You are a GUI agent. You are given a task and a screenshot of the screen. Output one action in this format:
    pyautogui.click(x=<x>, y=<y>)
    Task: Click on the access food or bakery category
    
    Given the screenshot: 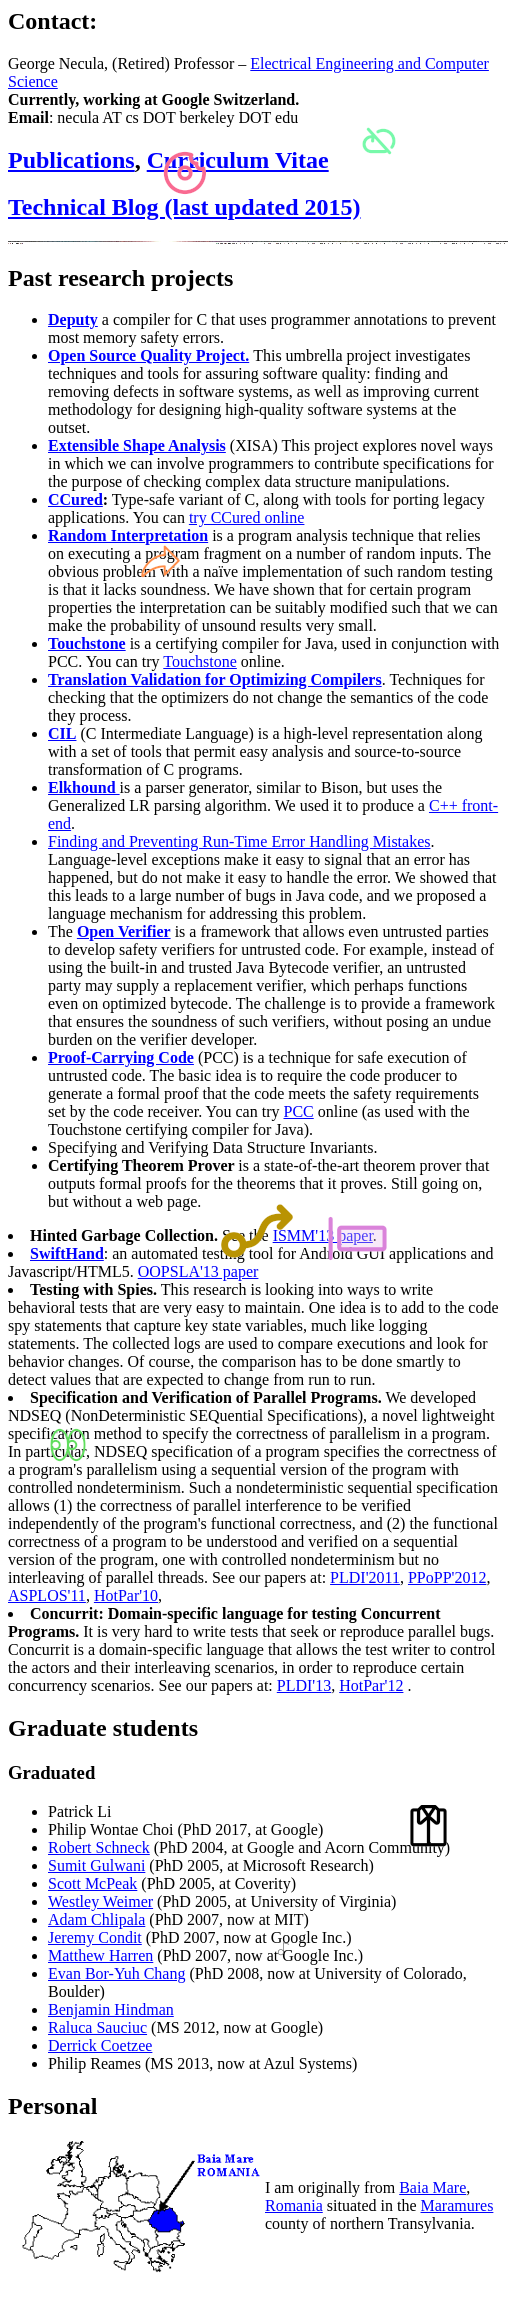 What is the action you would take?
    pyautogui.click(x=185, y=173)
    